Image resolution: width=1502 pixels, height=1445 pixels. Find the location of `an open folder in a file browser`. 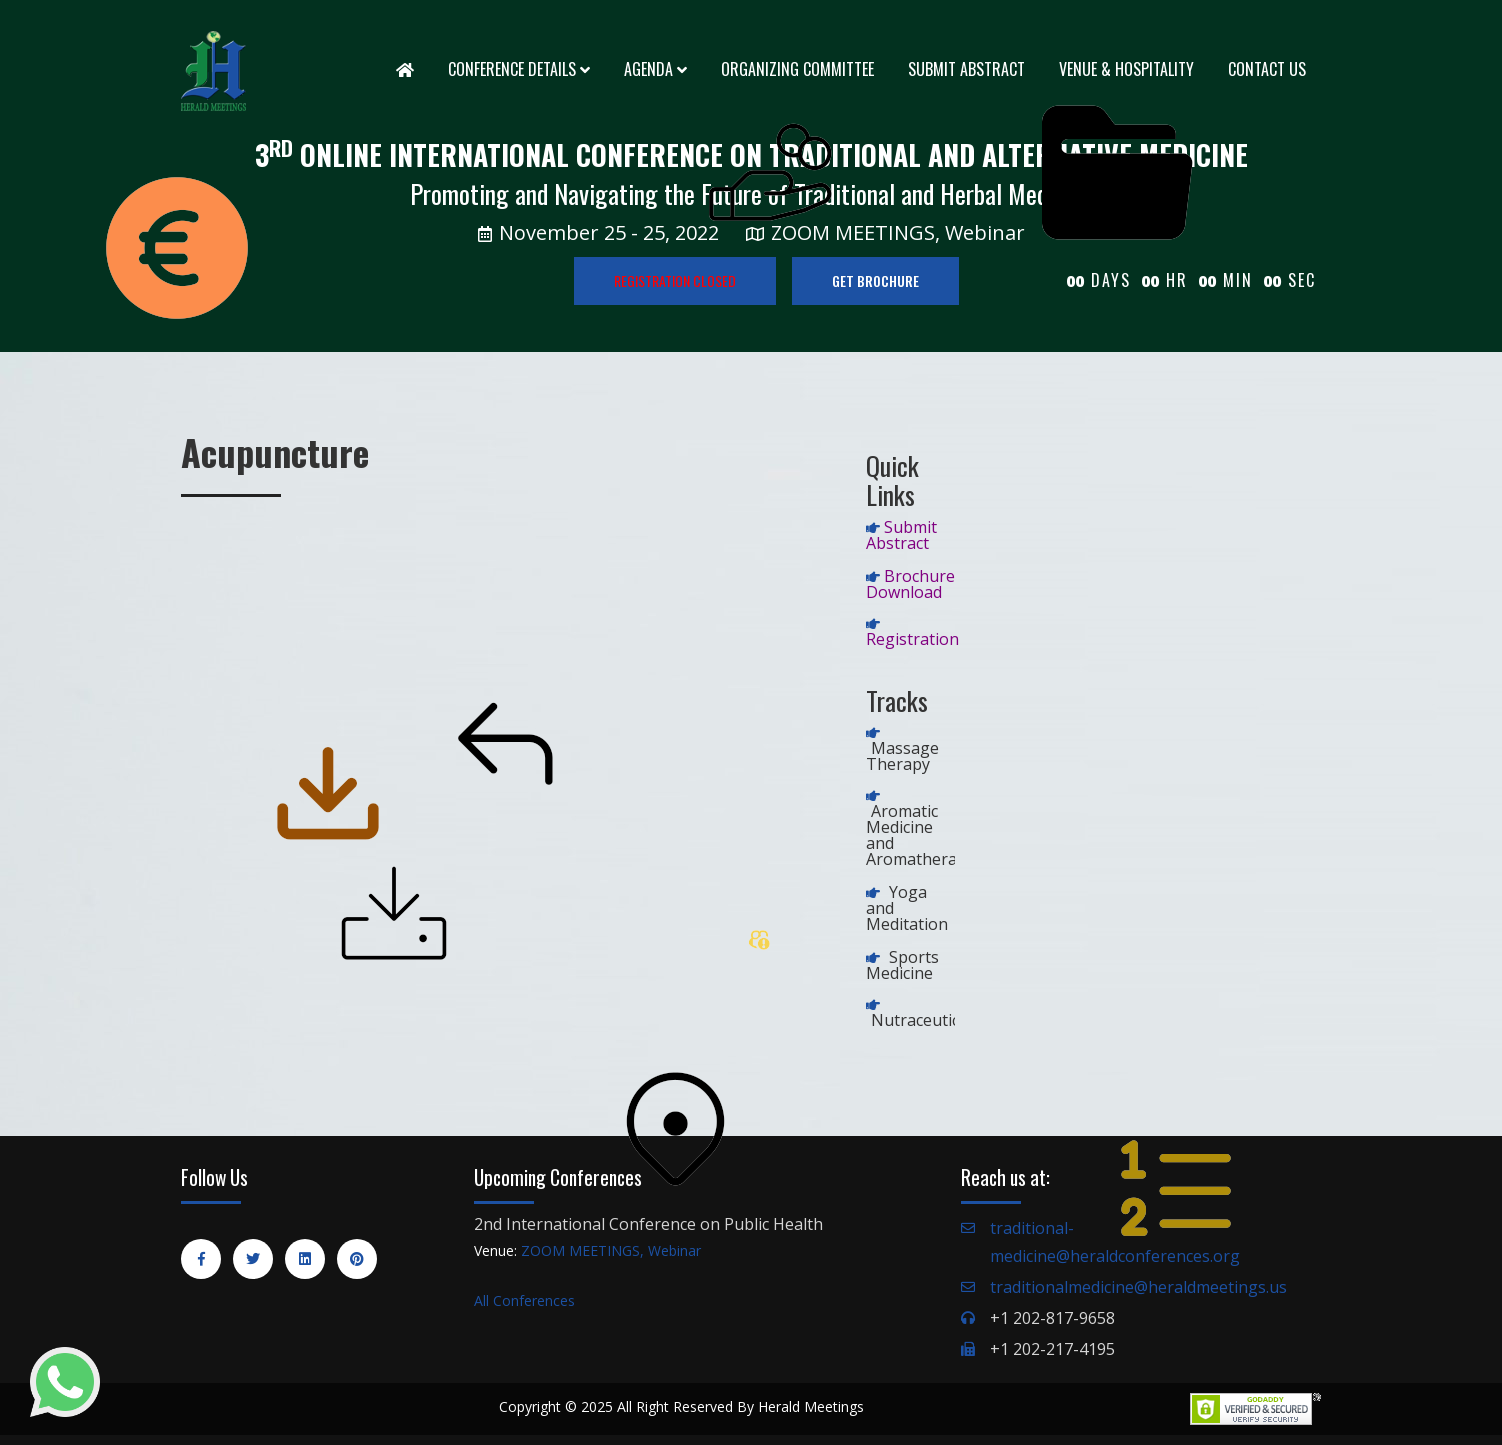

an open folder in a file browser is located at coordinates (1118, 172).